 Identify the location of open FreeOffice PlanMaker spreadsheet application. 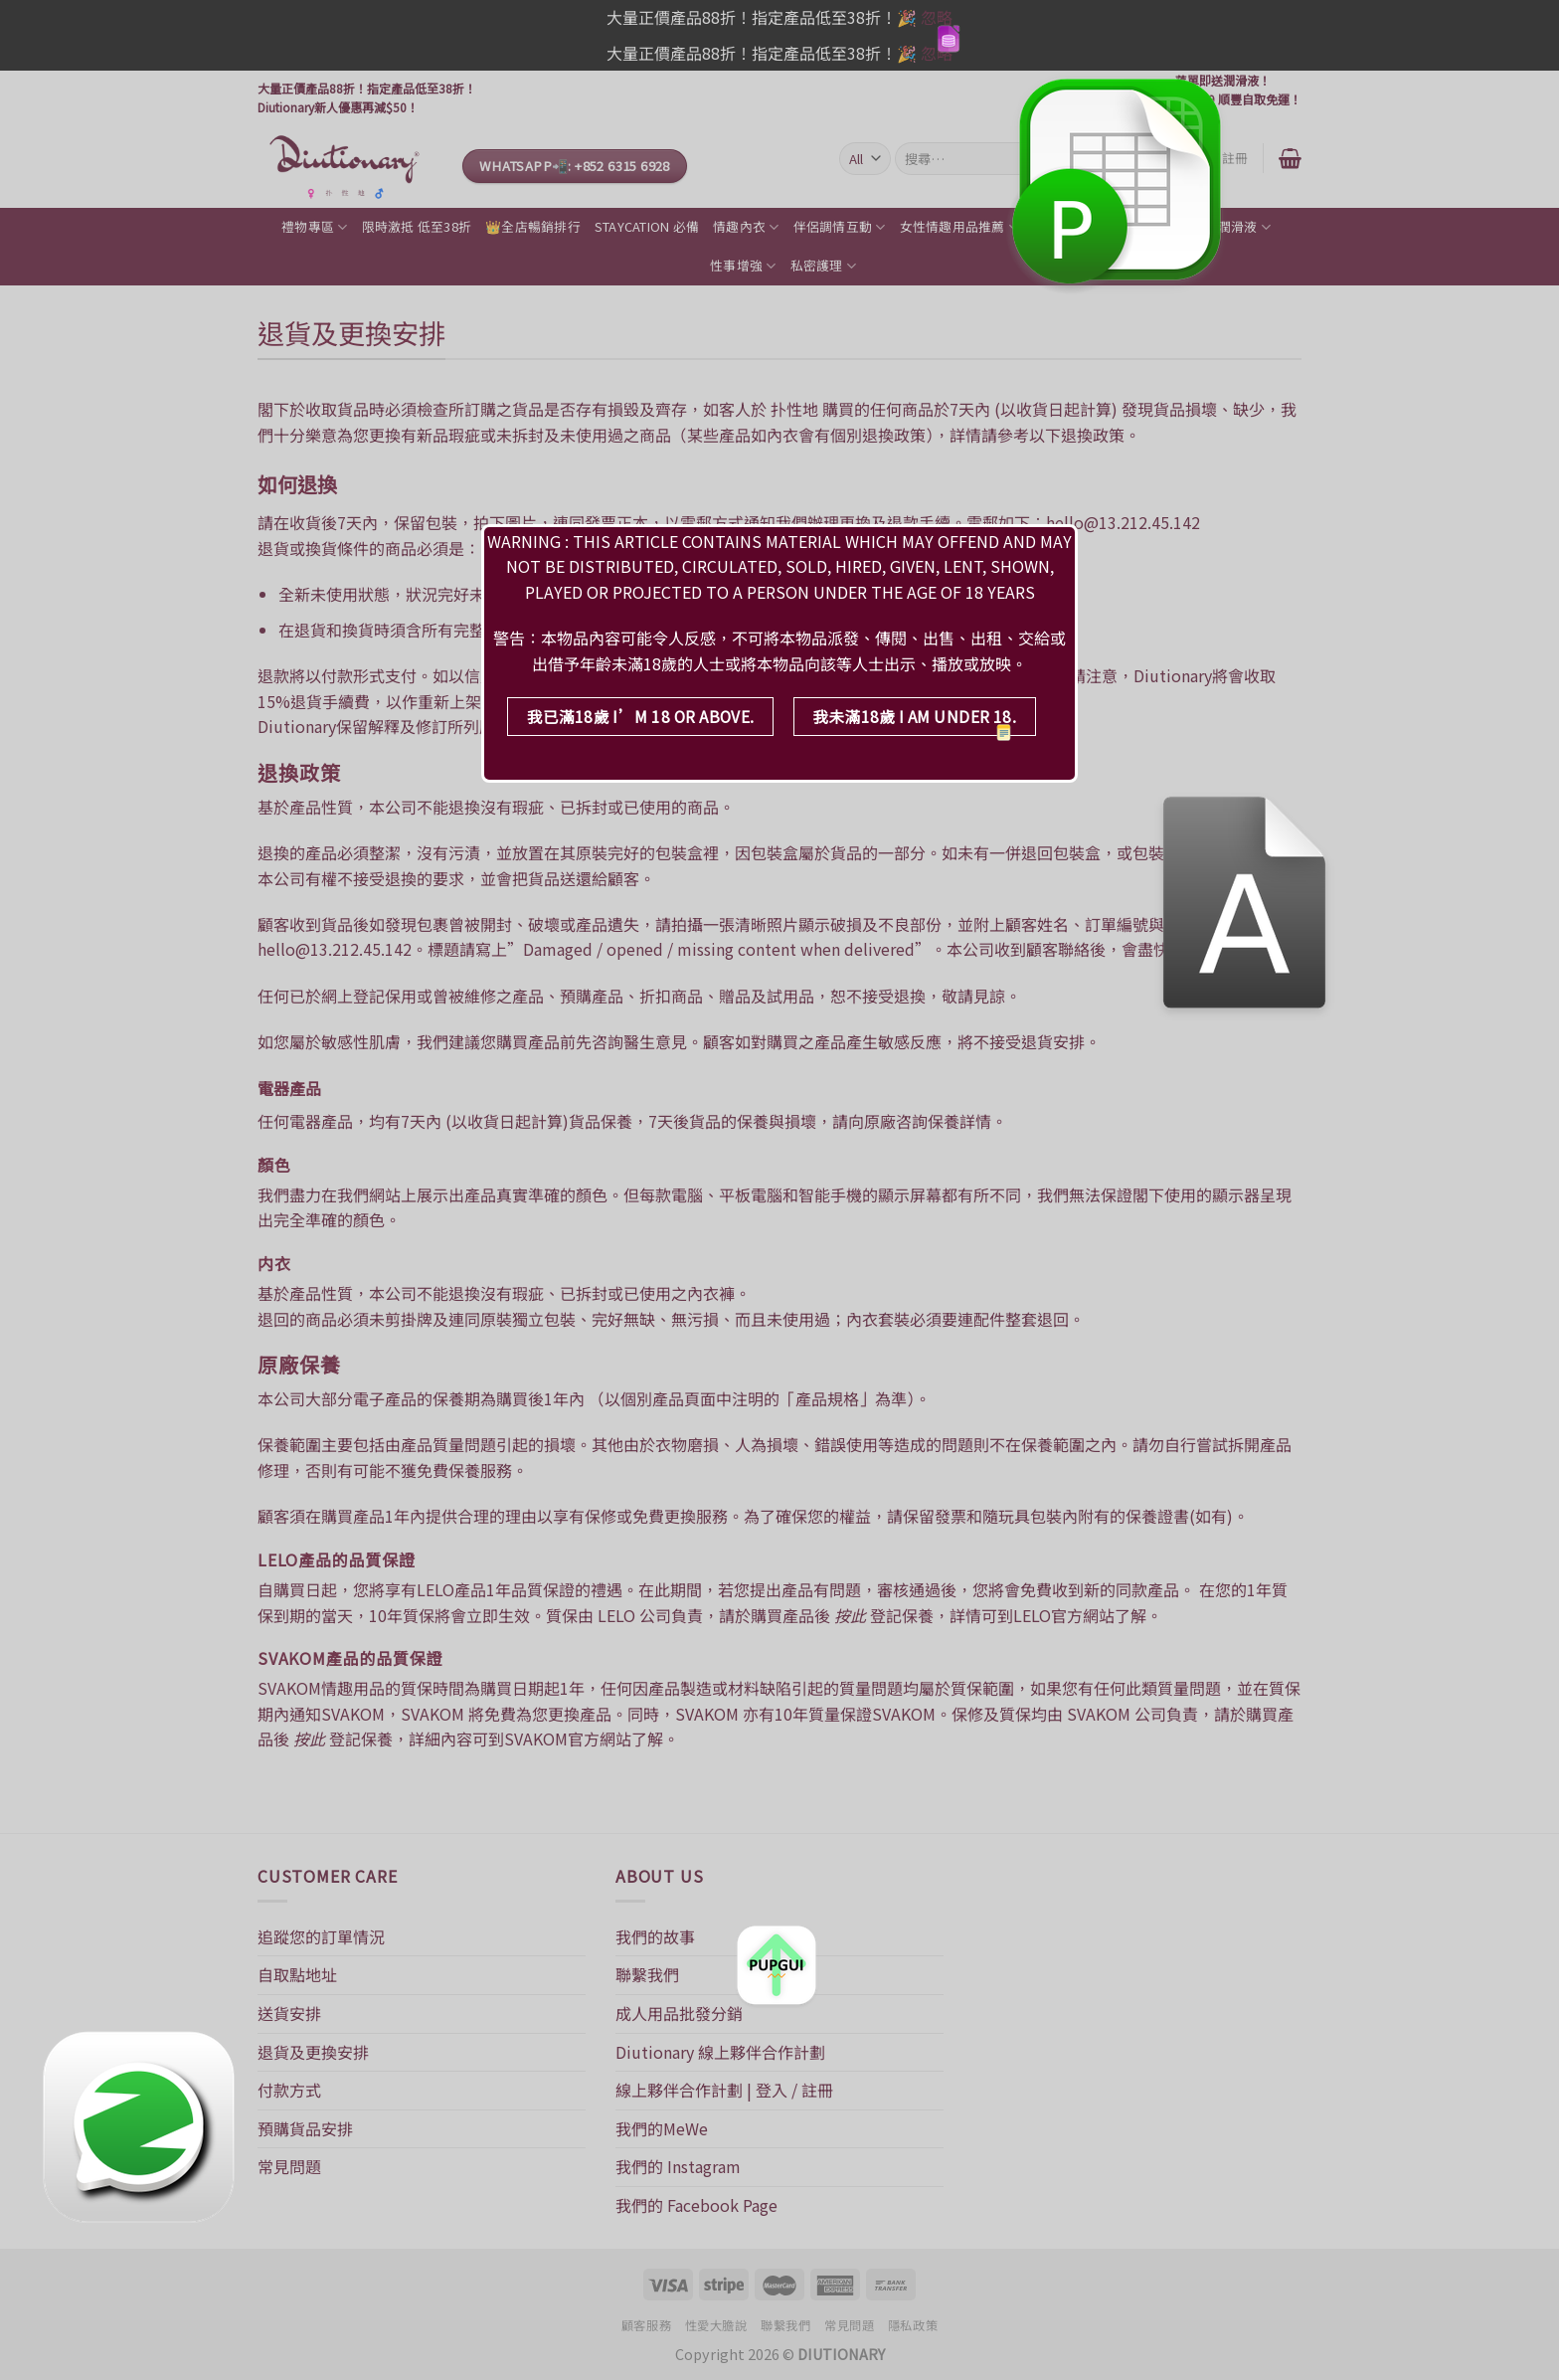
(1120, 179).